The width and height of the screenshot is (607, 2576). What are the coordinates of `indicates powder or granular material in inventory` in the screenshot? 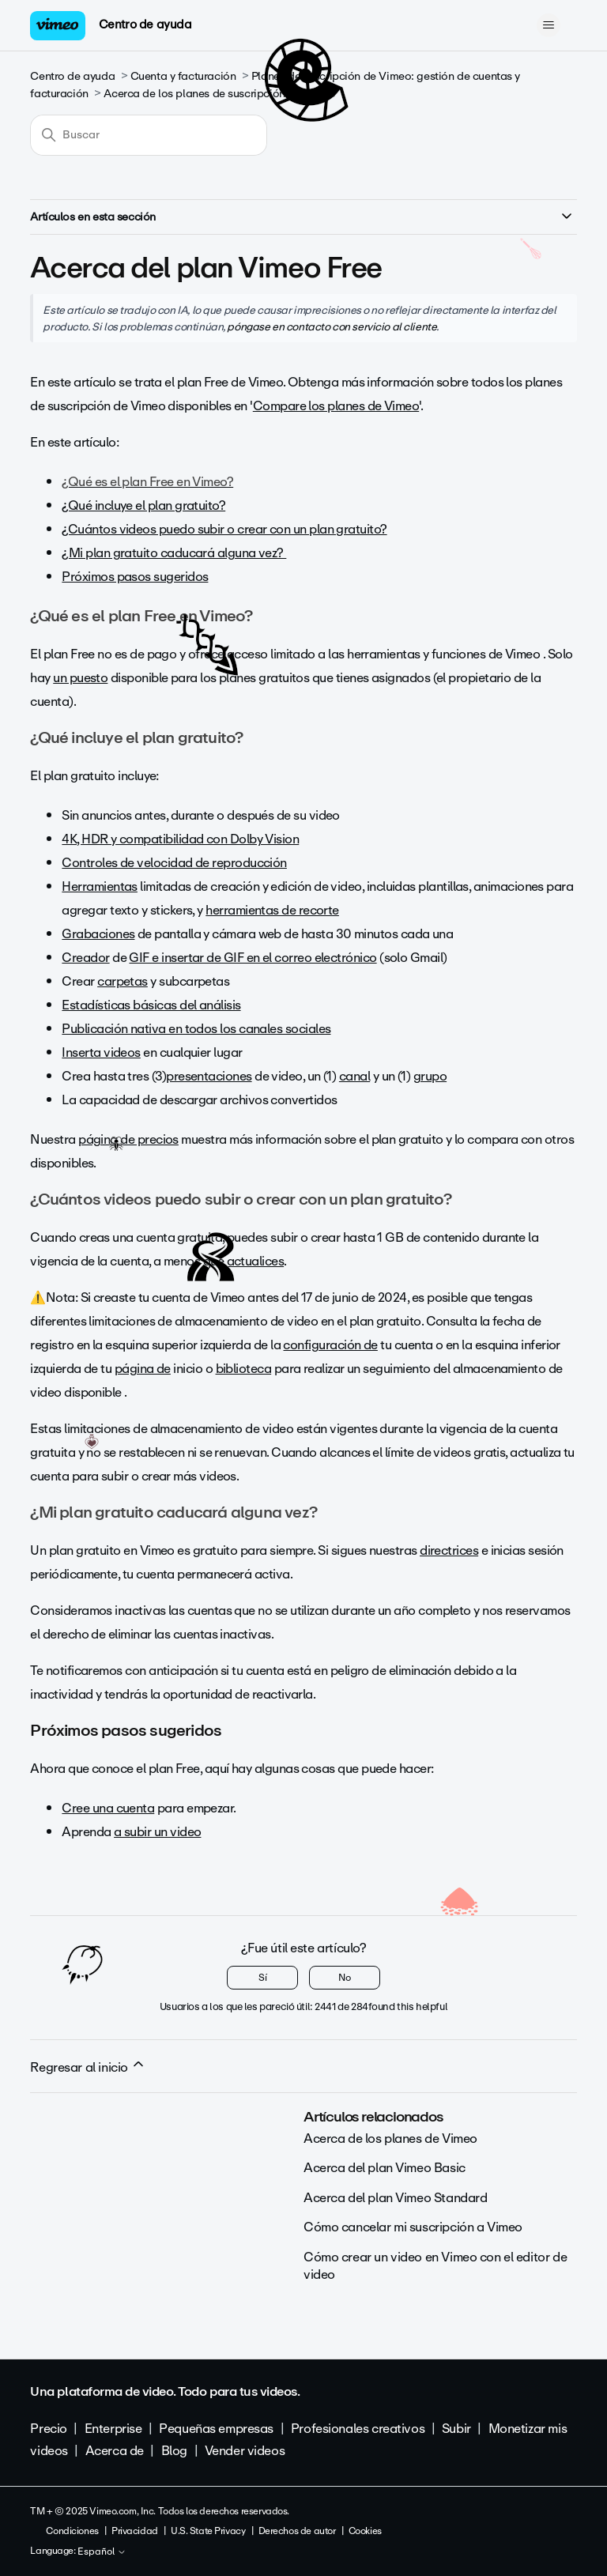 It's located at (459, 1902).